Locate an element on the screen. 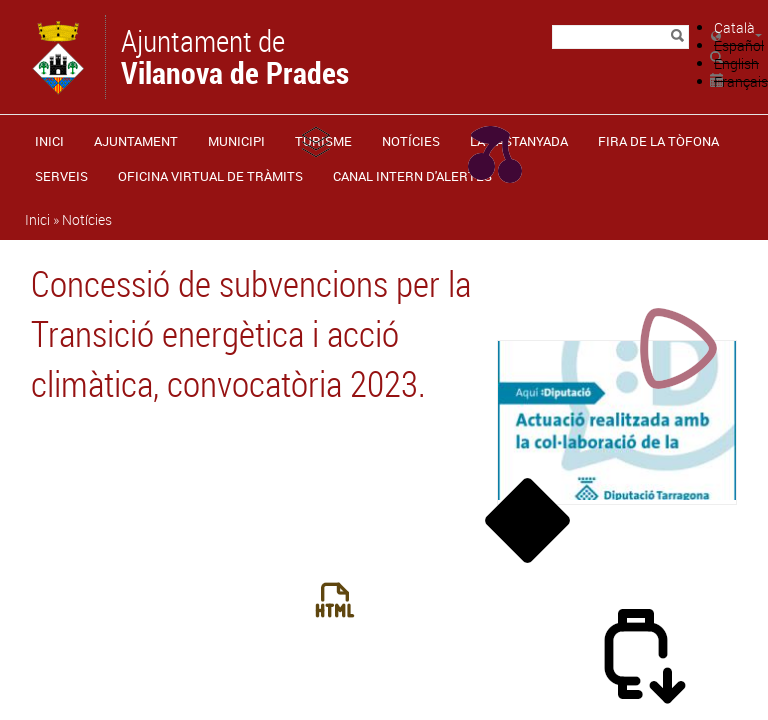  indicates an HTML file type is located at coordinates (335, 600).